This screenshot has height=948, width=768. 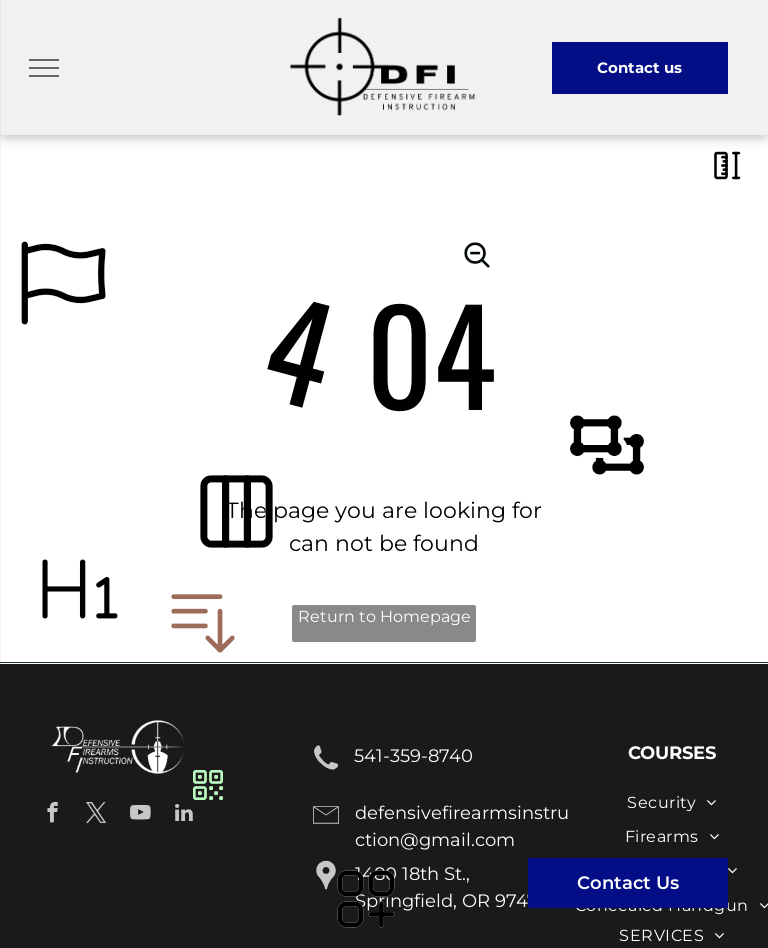 I want to click on sort list in descending order, so click(x=203, y=621).